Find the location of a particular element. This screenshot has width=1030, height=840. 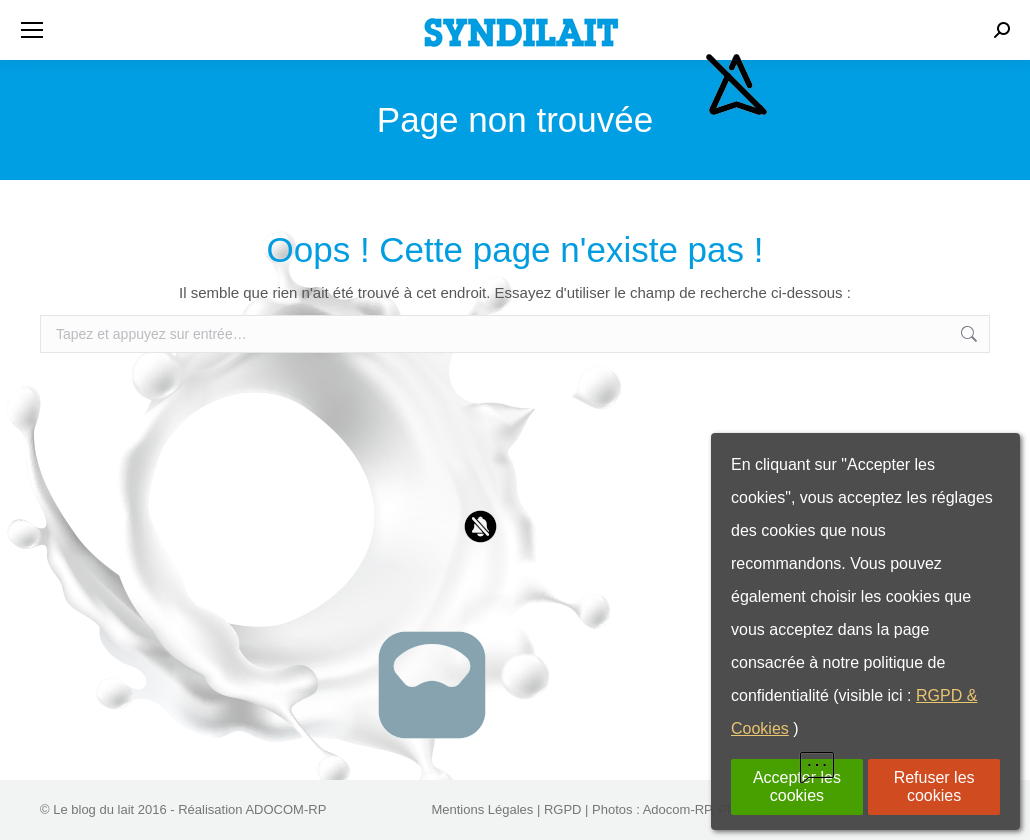

notifications are currently muted or disabled is located at coordinates (480, 526).